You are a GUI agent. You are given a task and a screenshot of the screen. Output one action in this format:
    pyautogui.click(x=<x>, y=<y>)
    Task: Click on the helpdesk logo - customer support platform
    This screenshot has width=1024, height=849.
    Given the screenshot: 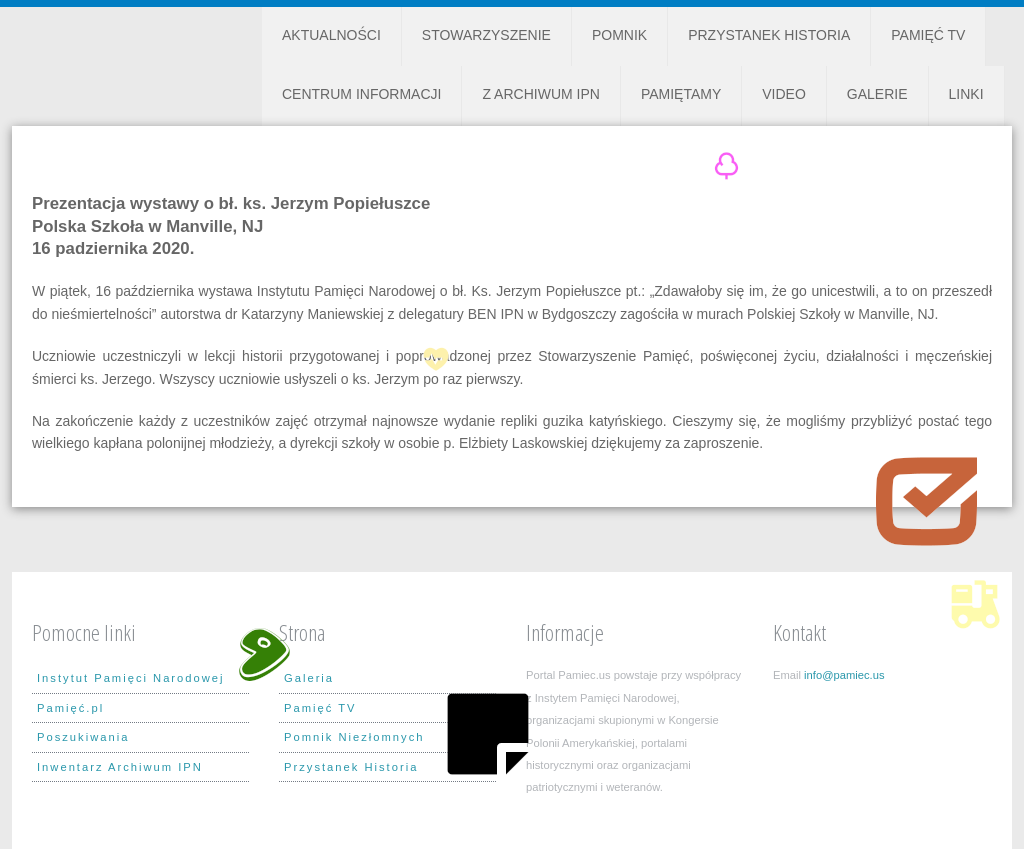 What is the action you would take?
    pyautogui.click(x=926, y=501)
    